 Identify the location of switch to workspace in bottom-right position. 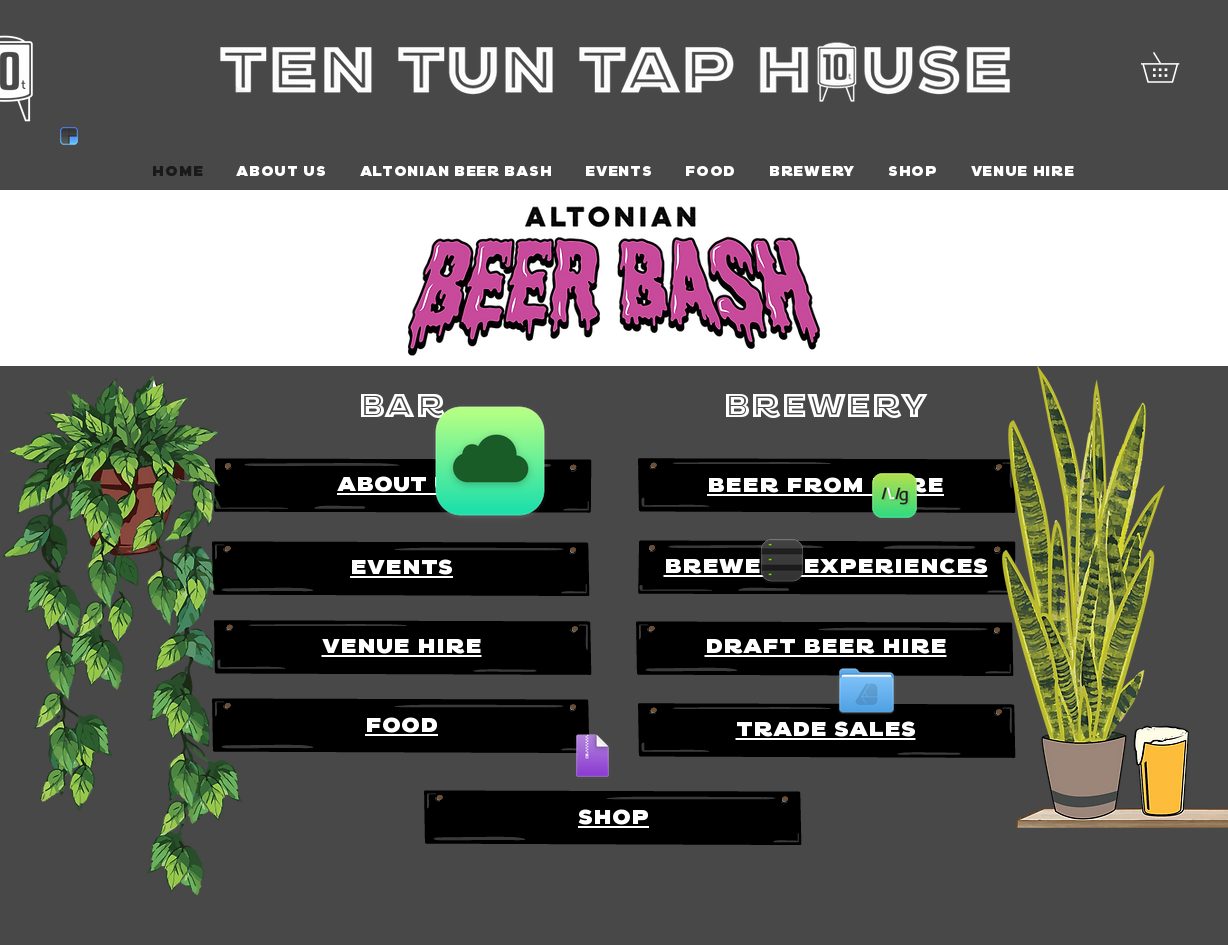
(69, 136).